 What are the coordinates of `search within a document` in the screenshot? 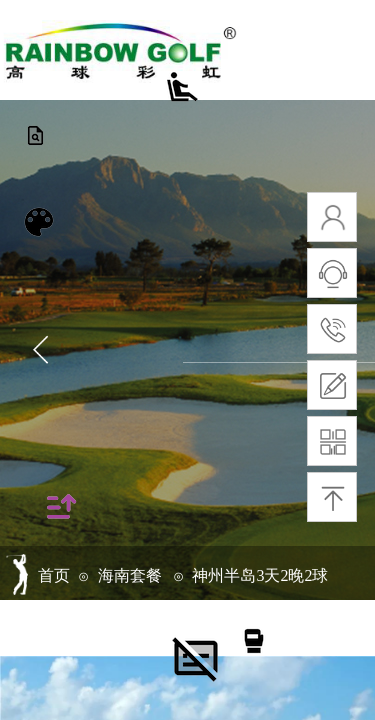 It's located at (35, 135).